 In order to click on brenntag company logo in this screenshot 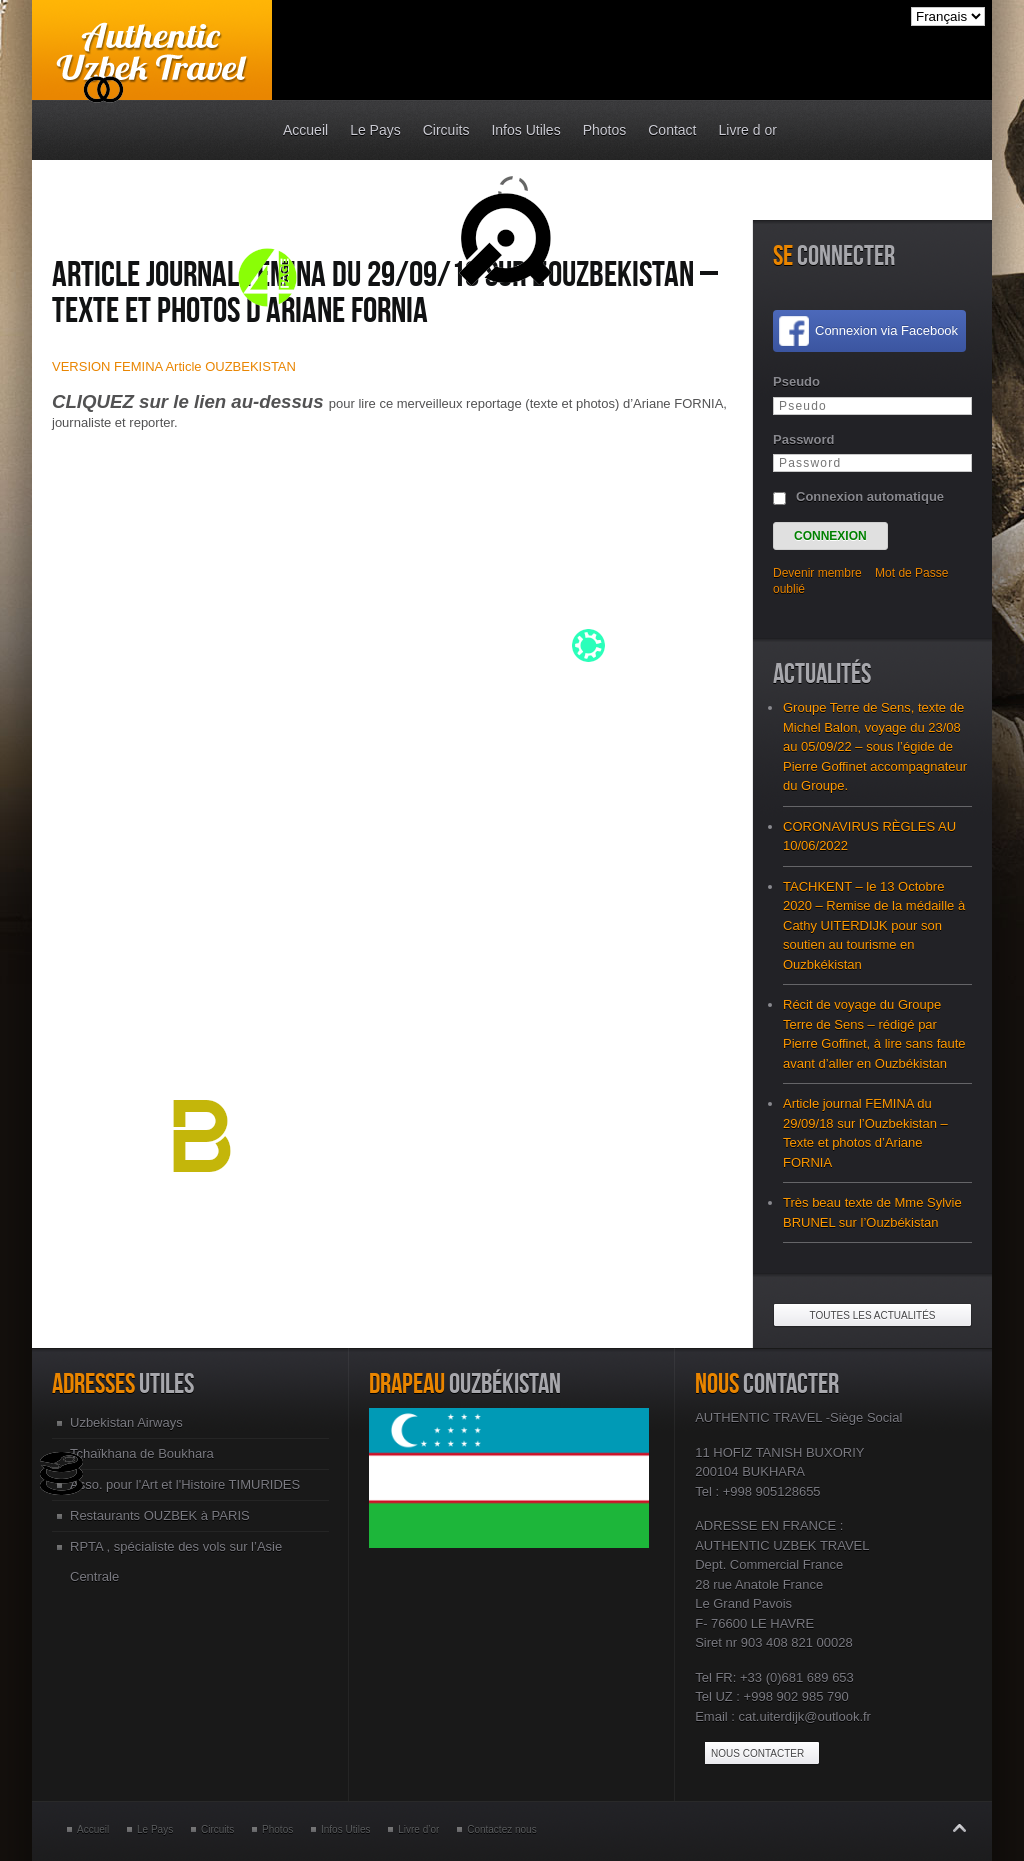, I will do `click(202, 1136)`.